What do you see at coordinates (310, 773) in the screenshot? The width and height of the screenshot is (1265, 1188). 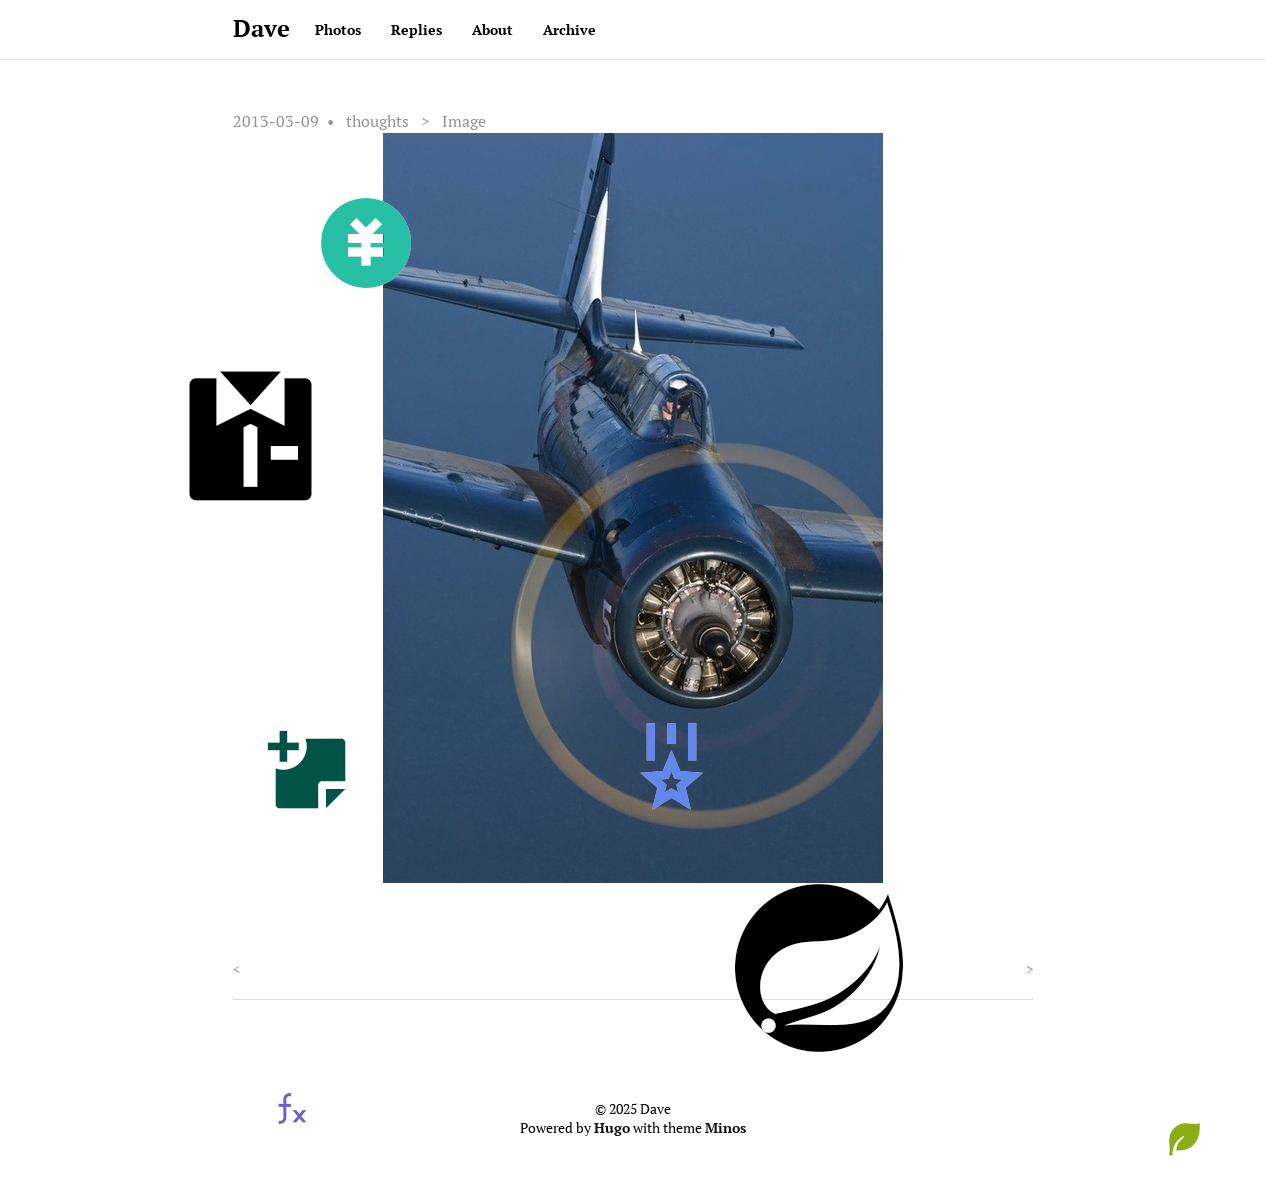 I see `create a new sticky note` at bounding box center [310, 773].